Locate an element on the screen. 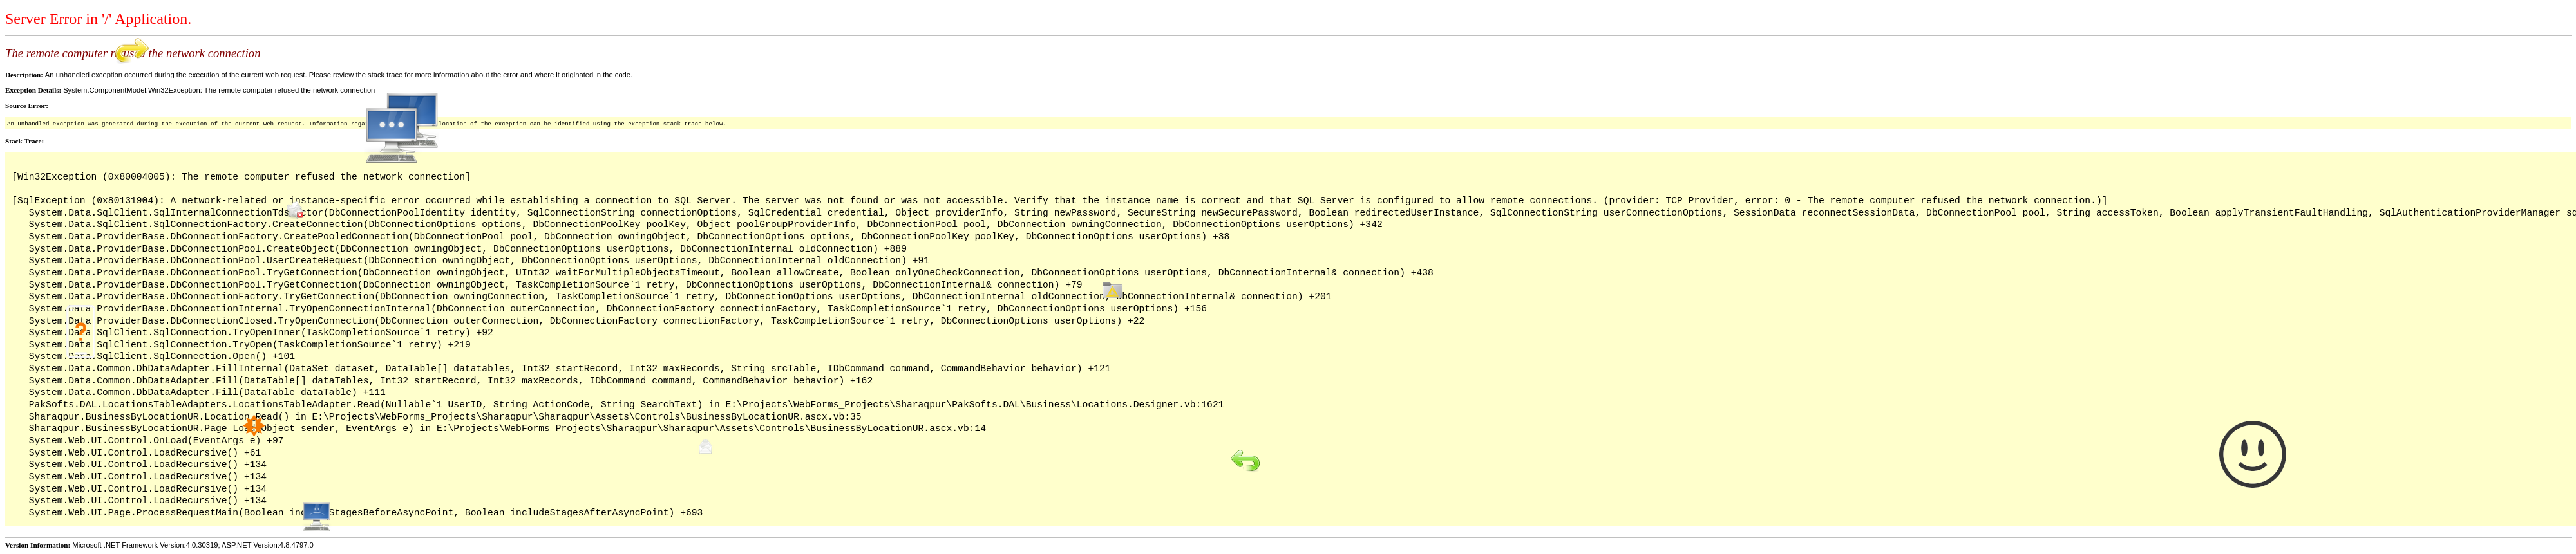  indicates data is being transmitted over the network is located at coordinates (401, 128).